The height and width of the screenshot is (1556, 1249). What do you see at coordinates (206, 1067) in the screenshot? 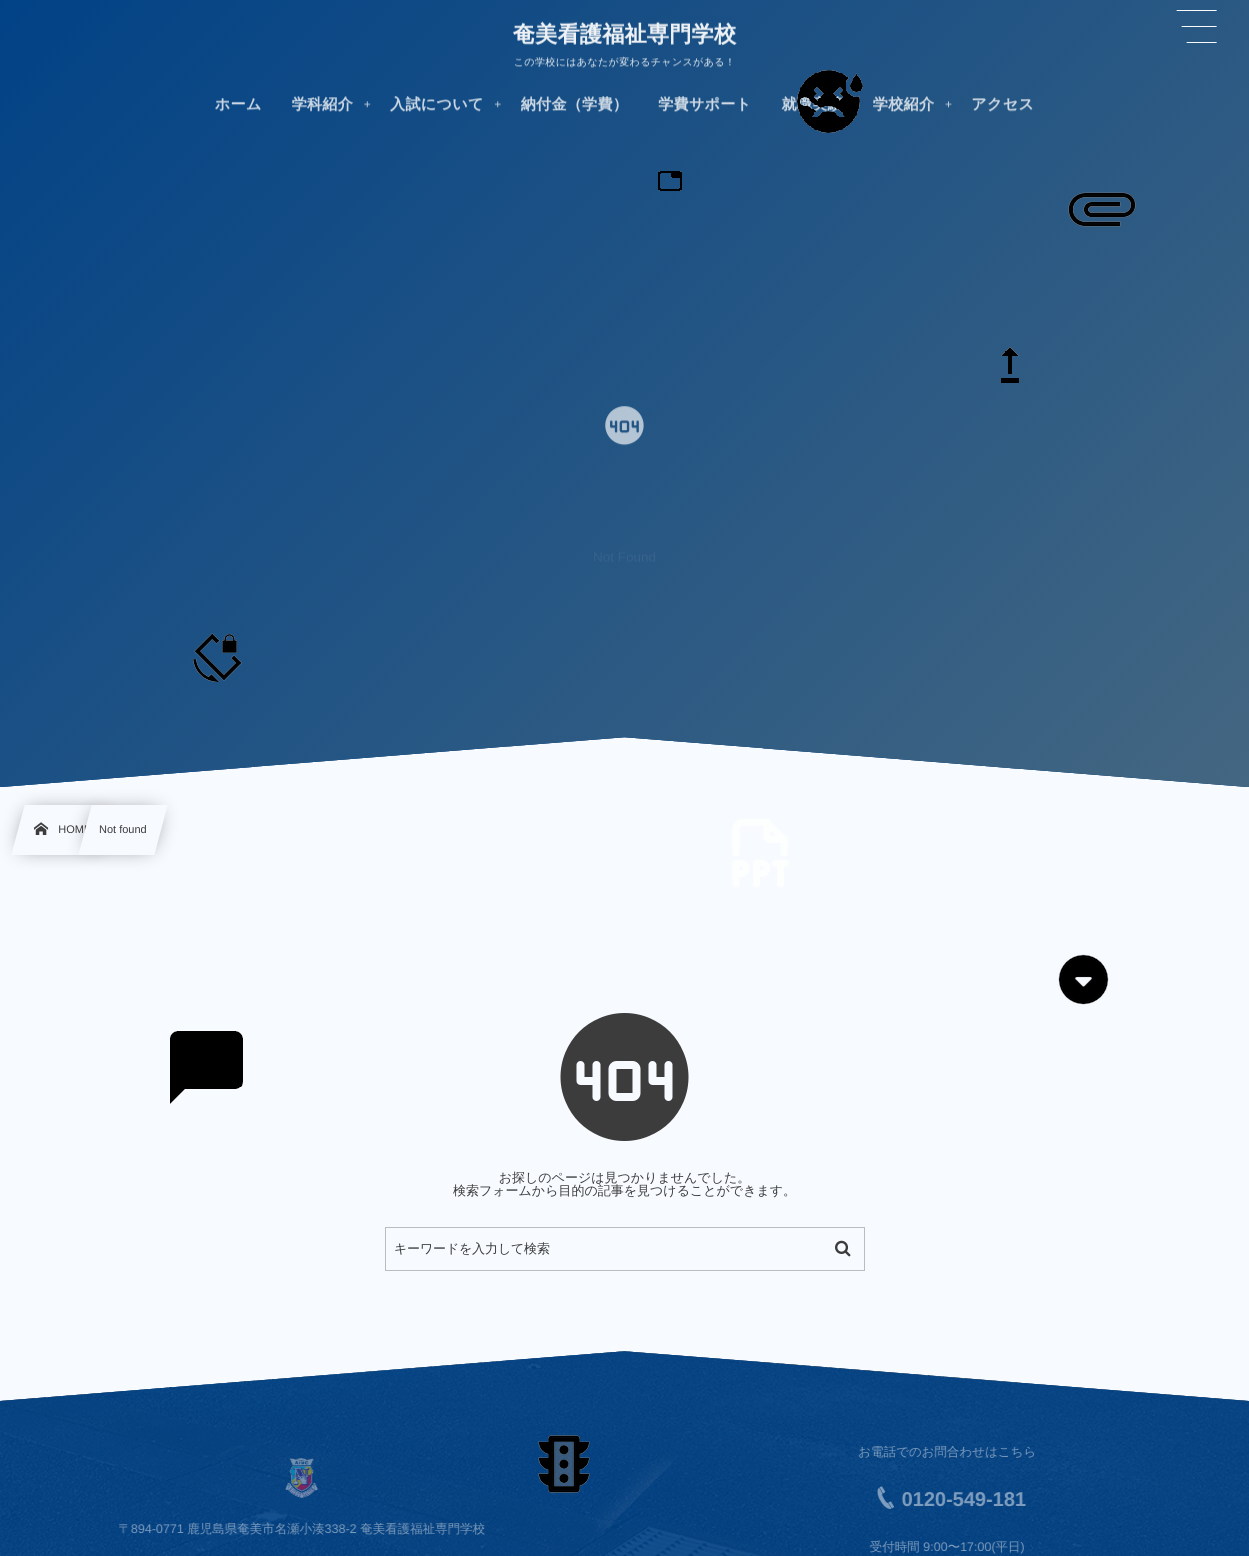
I see `open chat or messaging` at bounding box center [206, 1067].